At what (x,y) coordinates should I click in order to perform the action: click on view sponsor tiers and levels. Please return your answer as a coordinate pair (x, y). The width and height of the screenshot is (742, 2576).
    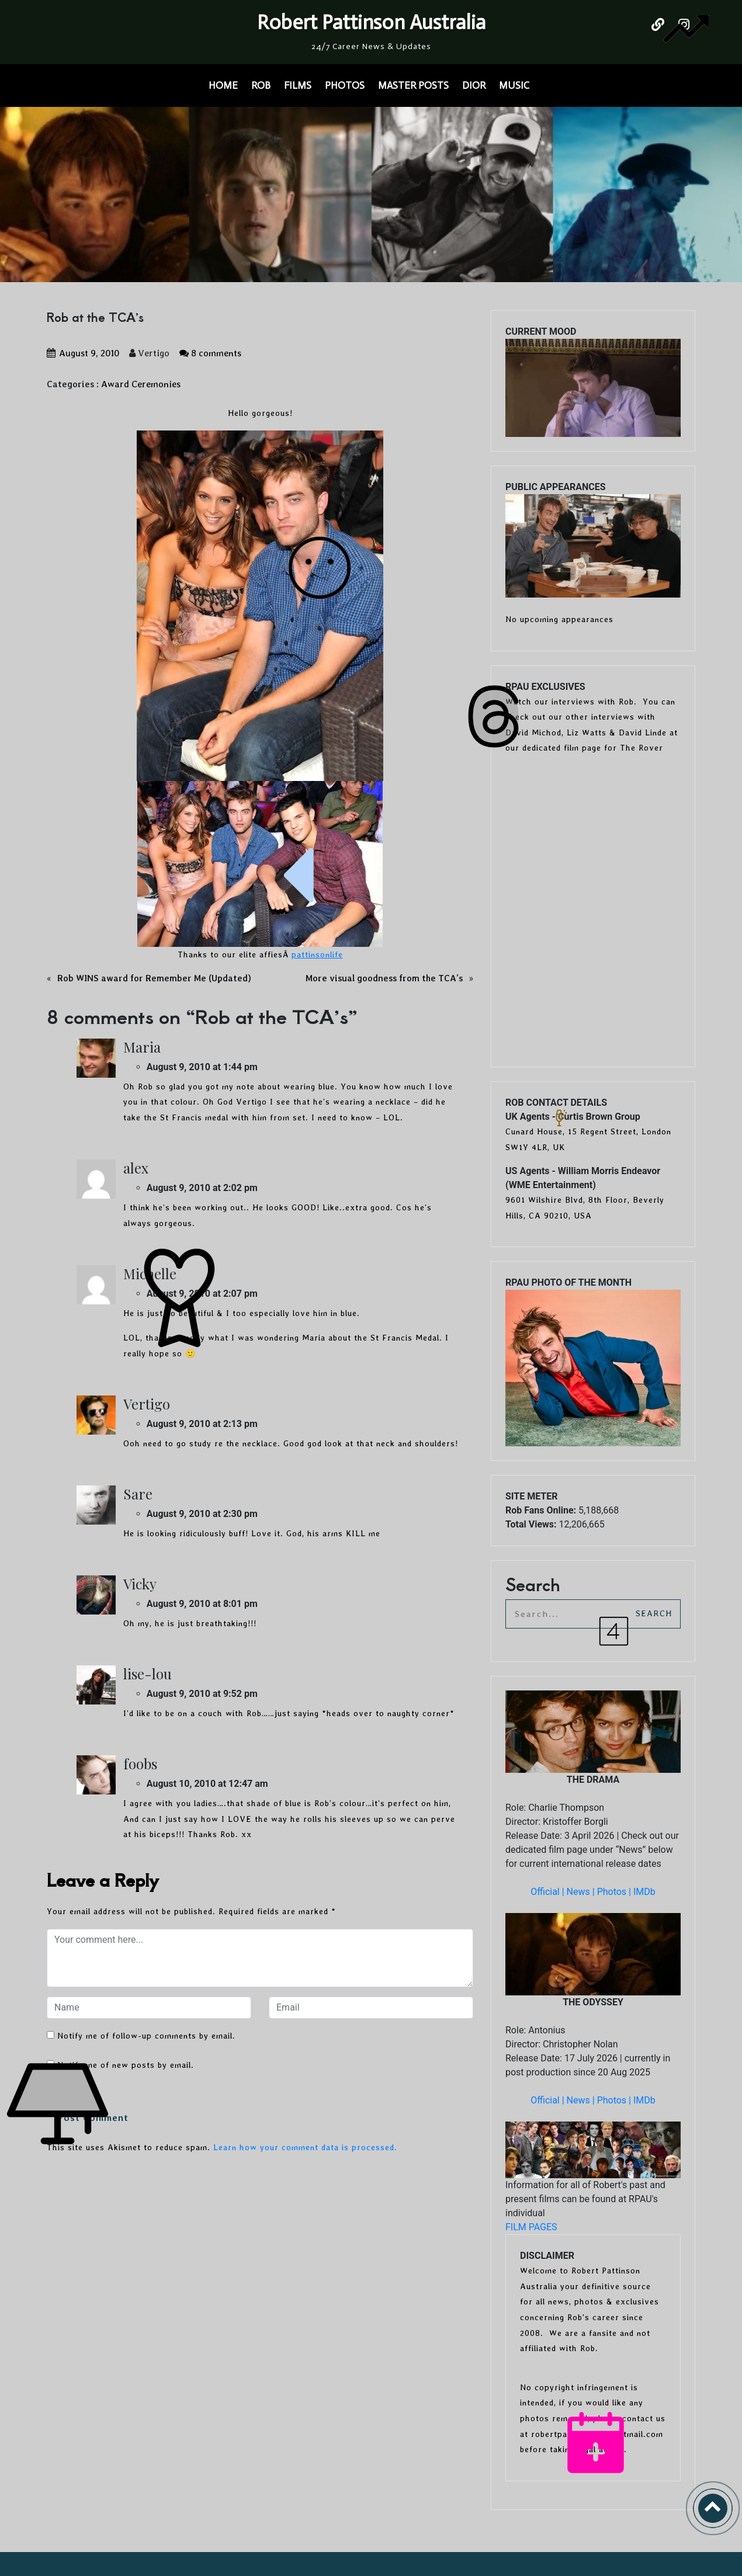
    Looking at the image, I should click on (179, 1297).